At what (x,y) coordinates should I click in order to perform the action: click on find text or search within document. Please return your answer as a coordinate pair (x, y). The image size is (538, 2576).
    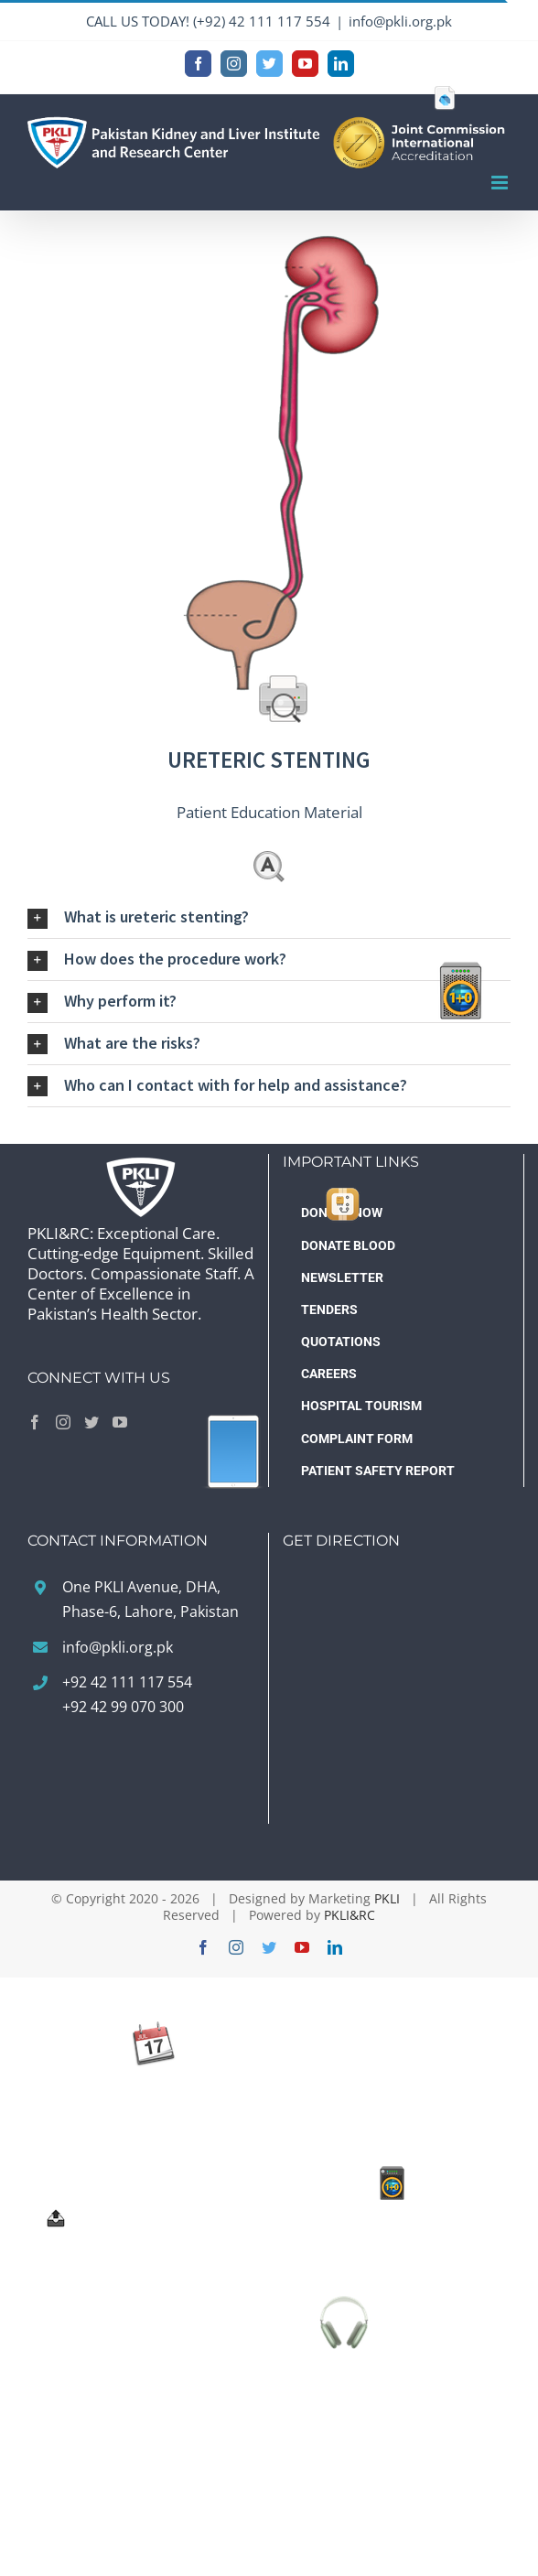
    Looking at the image, I should click on (269, 867).